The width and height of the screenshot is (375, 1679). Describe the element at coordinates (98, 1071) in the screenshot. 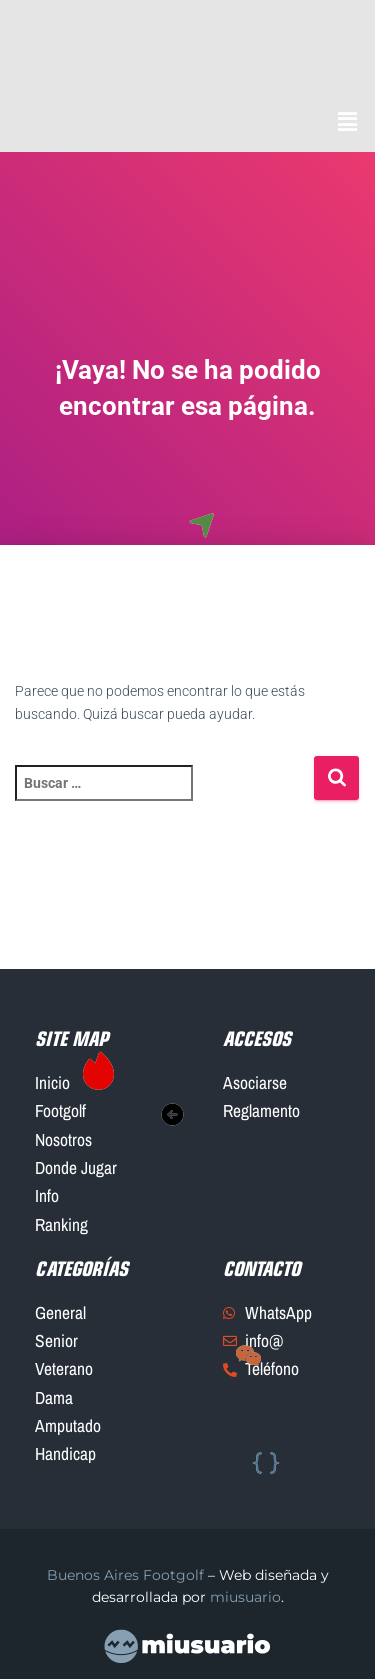

I see `indicates trending or hot content` at that location.